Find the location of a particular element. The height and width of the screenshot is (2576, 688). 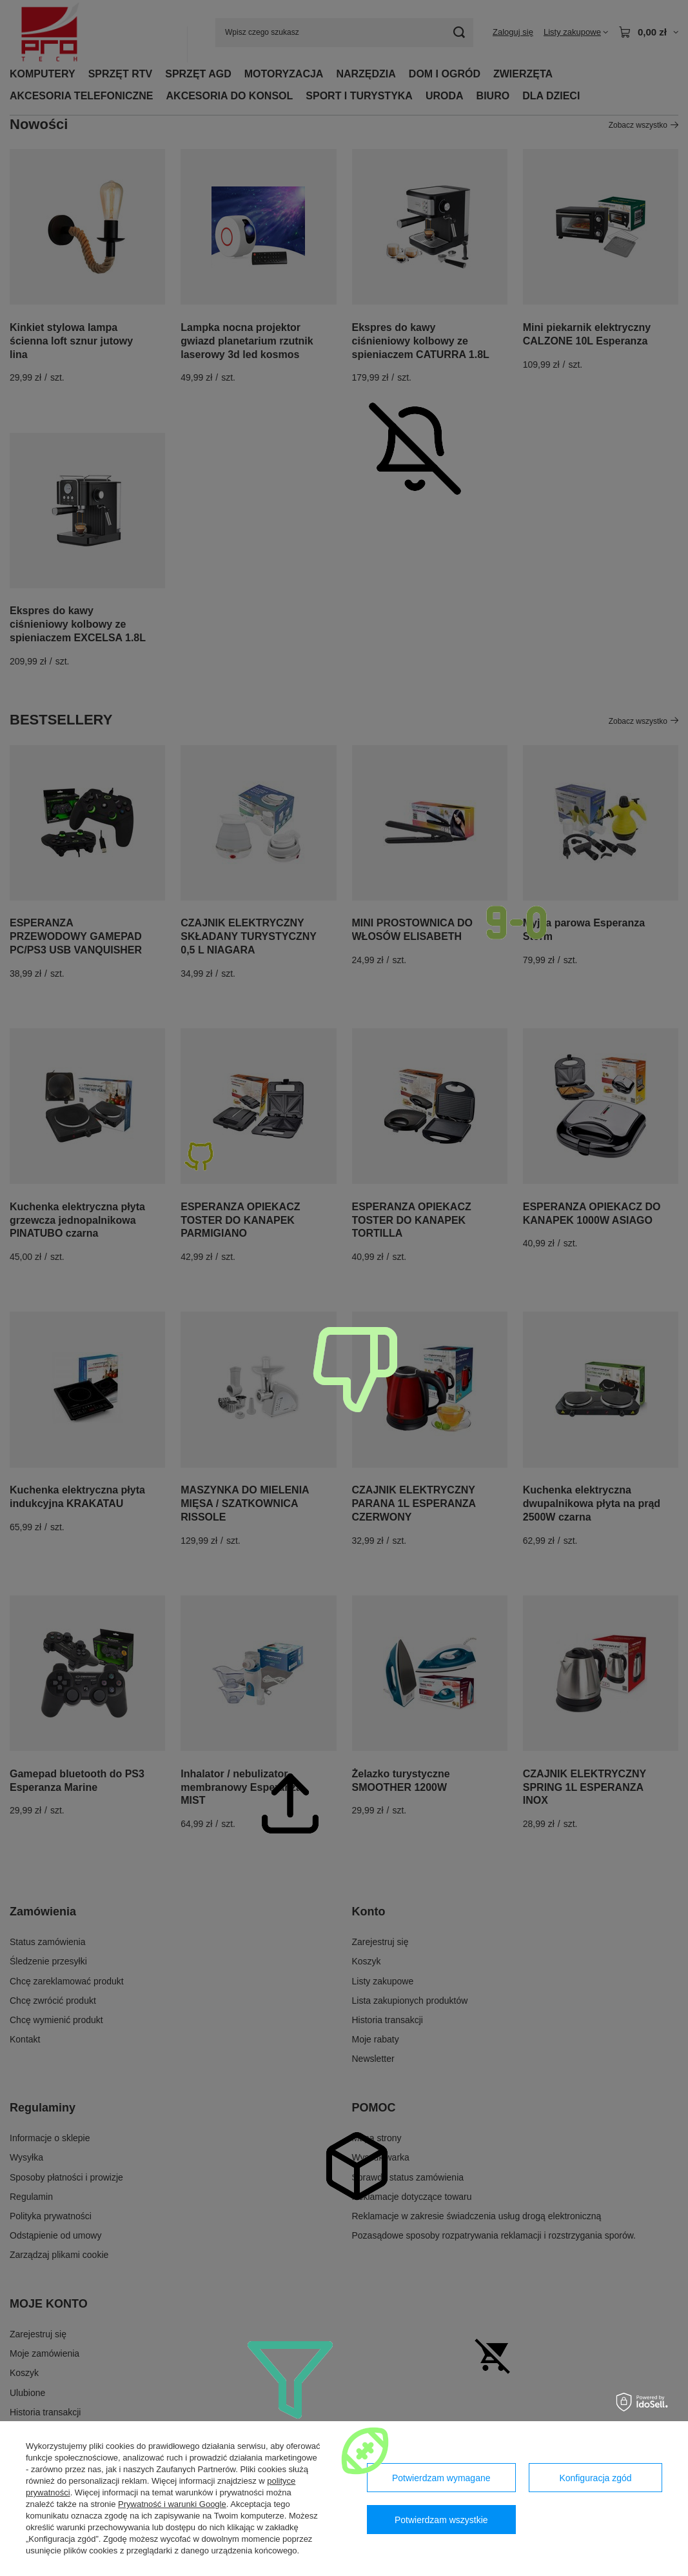

remove item from shopping cart is located at coordinates (493, 2355).